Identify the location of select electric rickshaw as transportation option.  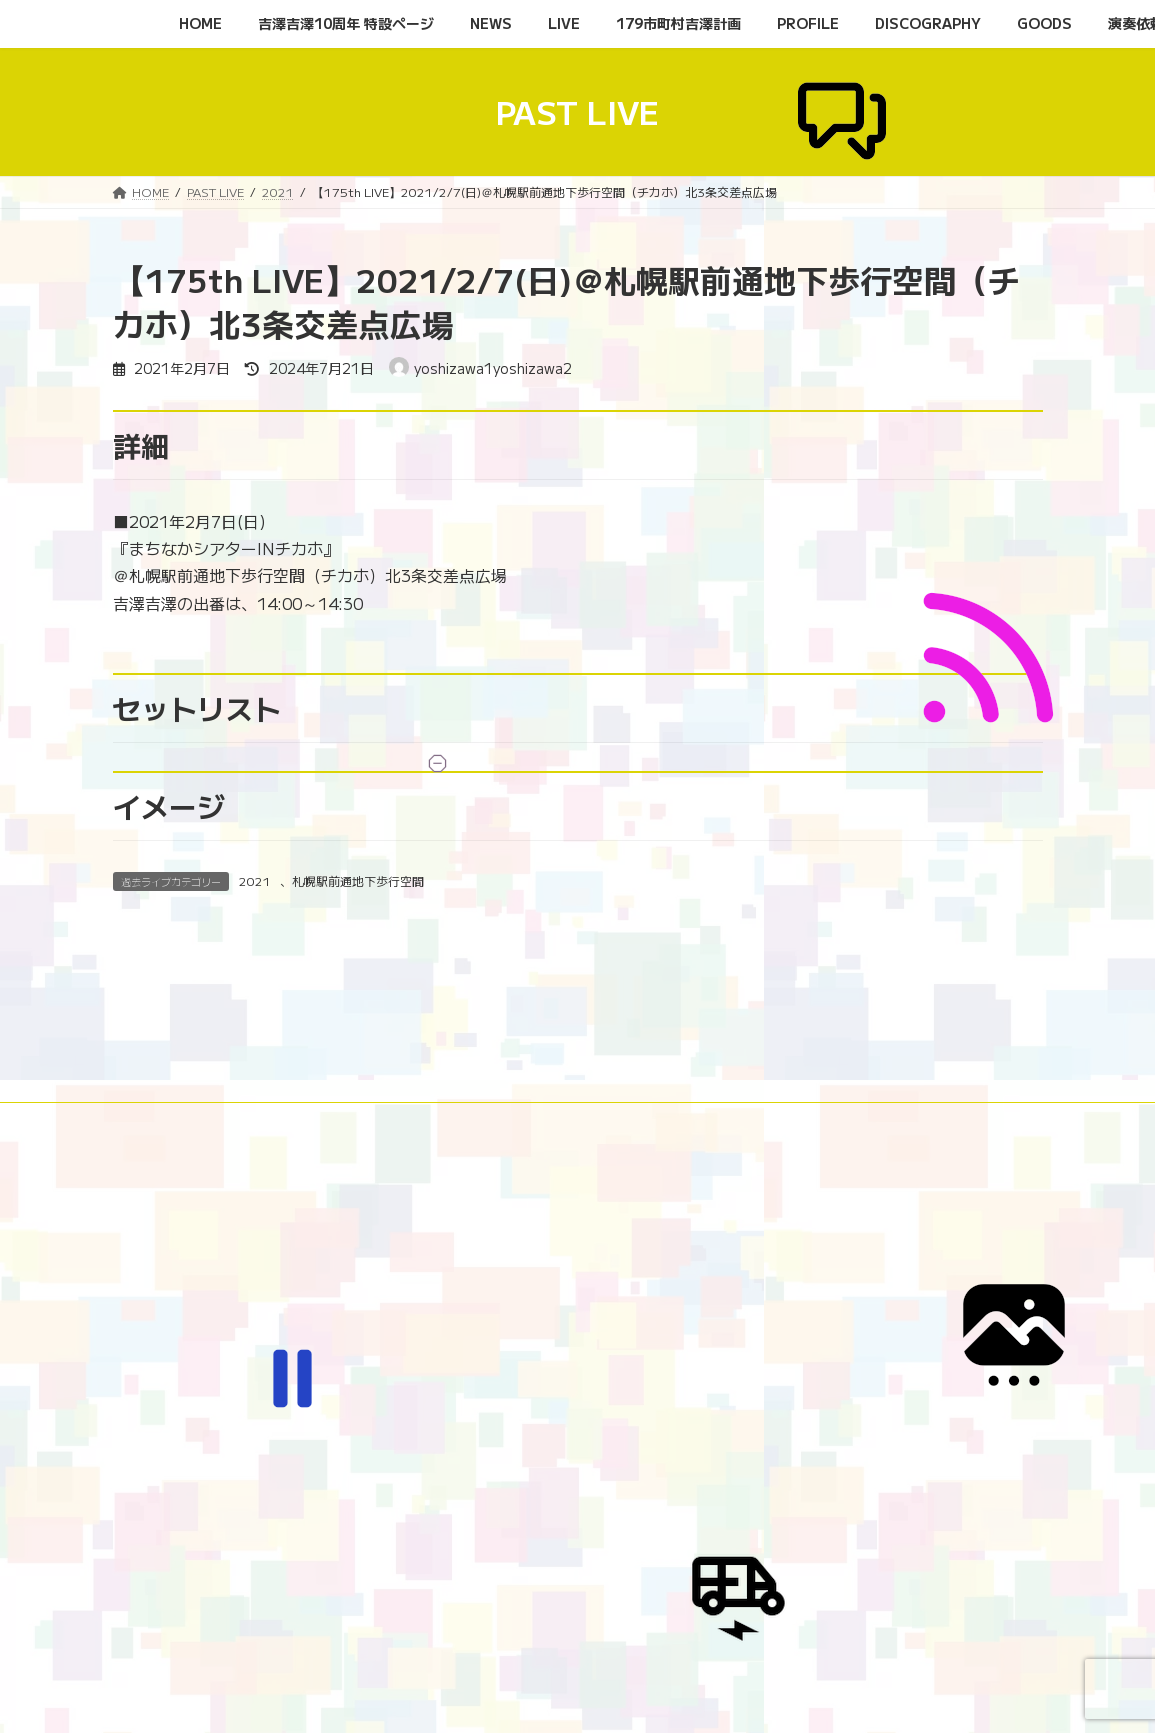
(738, 1594).